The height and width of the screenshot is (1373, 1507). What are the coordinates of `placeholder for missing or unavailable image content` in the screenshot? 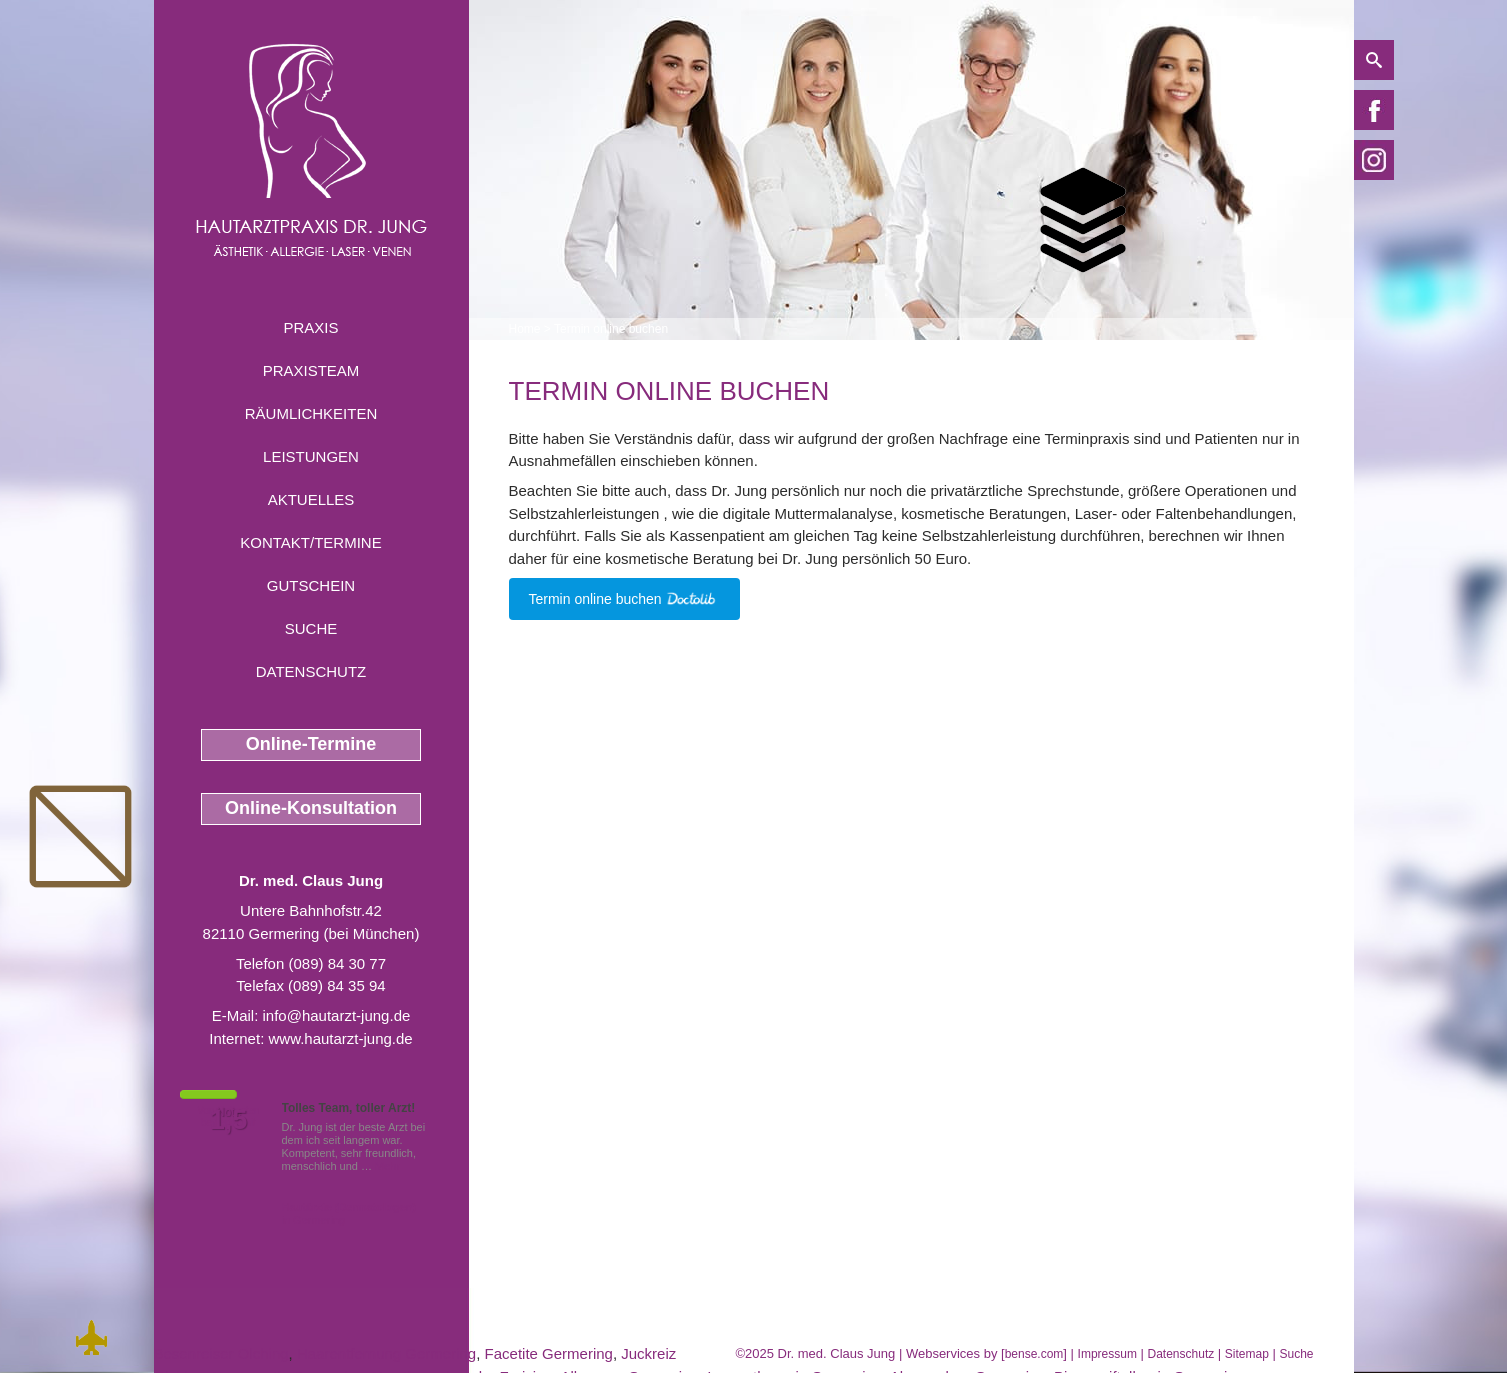 It's located at (80, 836).